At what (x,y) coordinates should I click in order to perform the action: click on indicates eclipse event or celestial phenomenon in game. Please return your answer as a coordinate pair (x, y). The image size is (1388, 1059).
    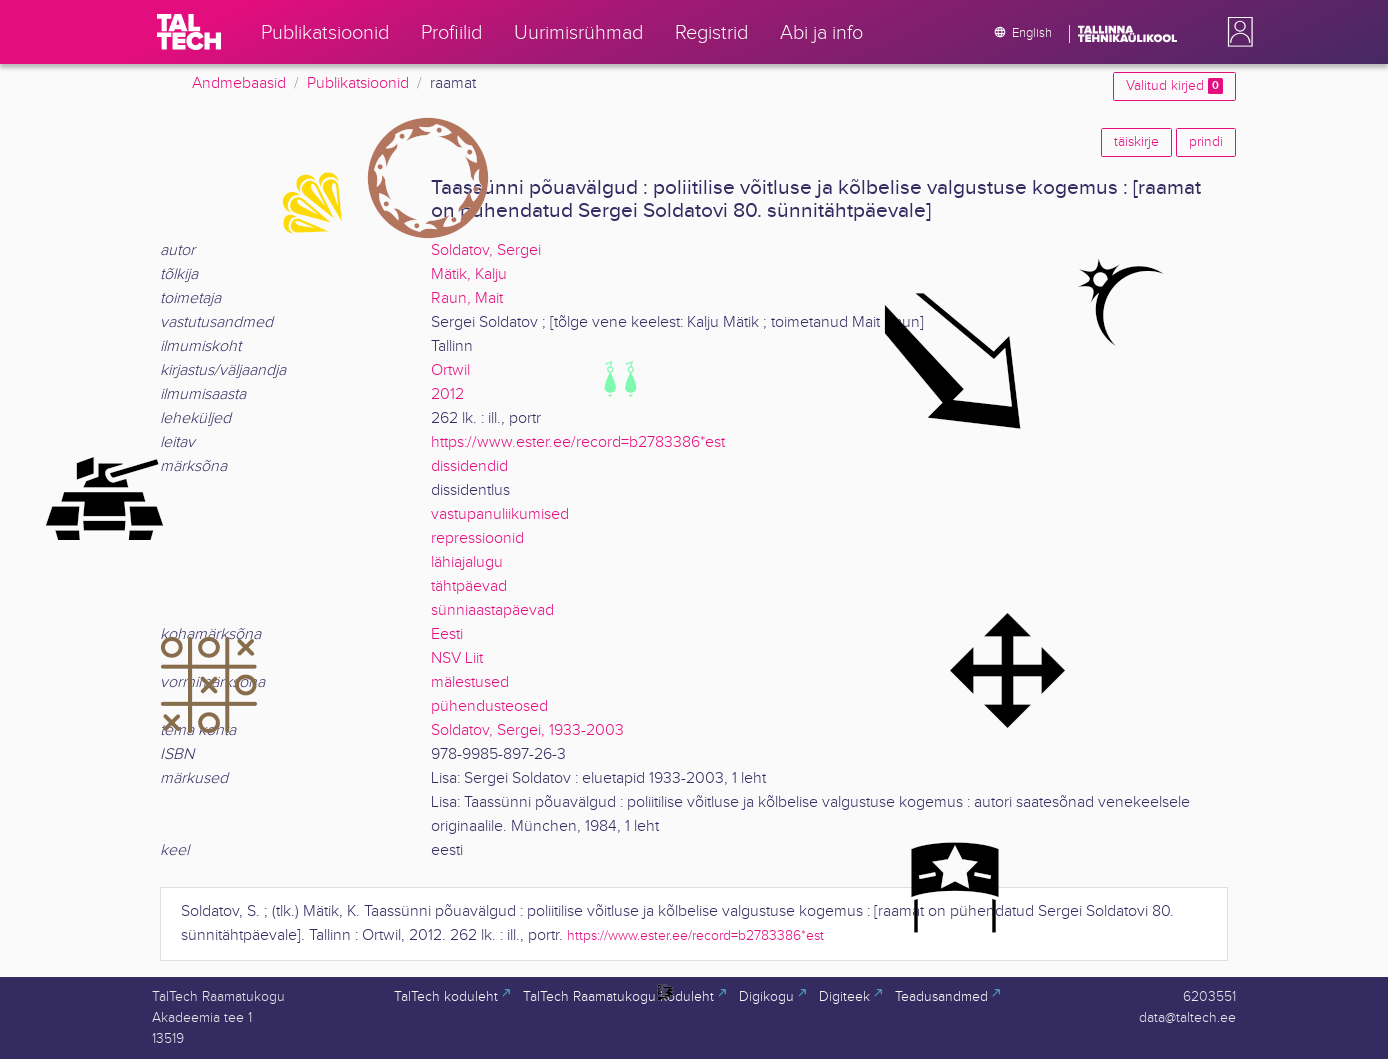
    Looking at the image, I should click on (1120, 301).